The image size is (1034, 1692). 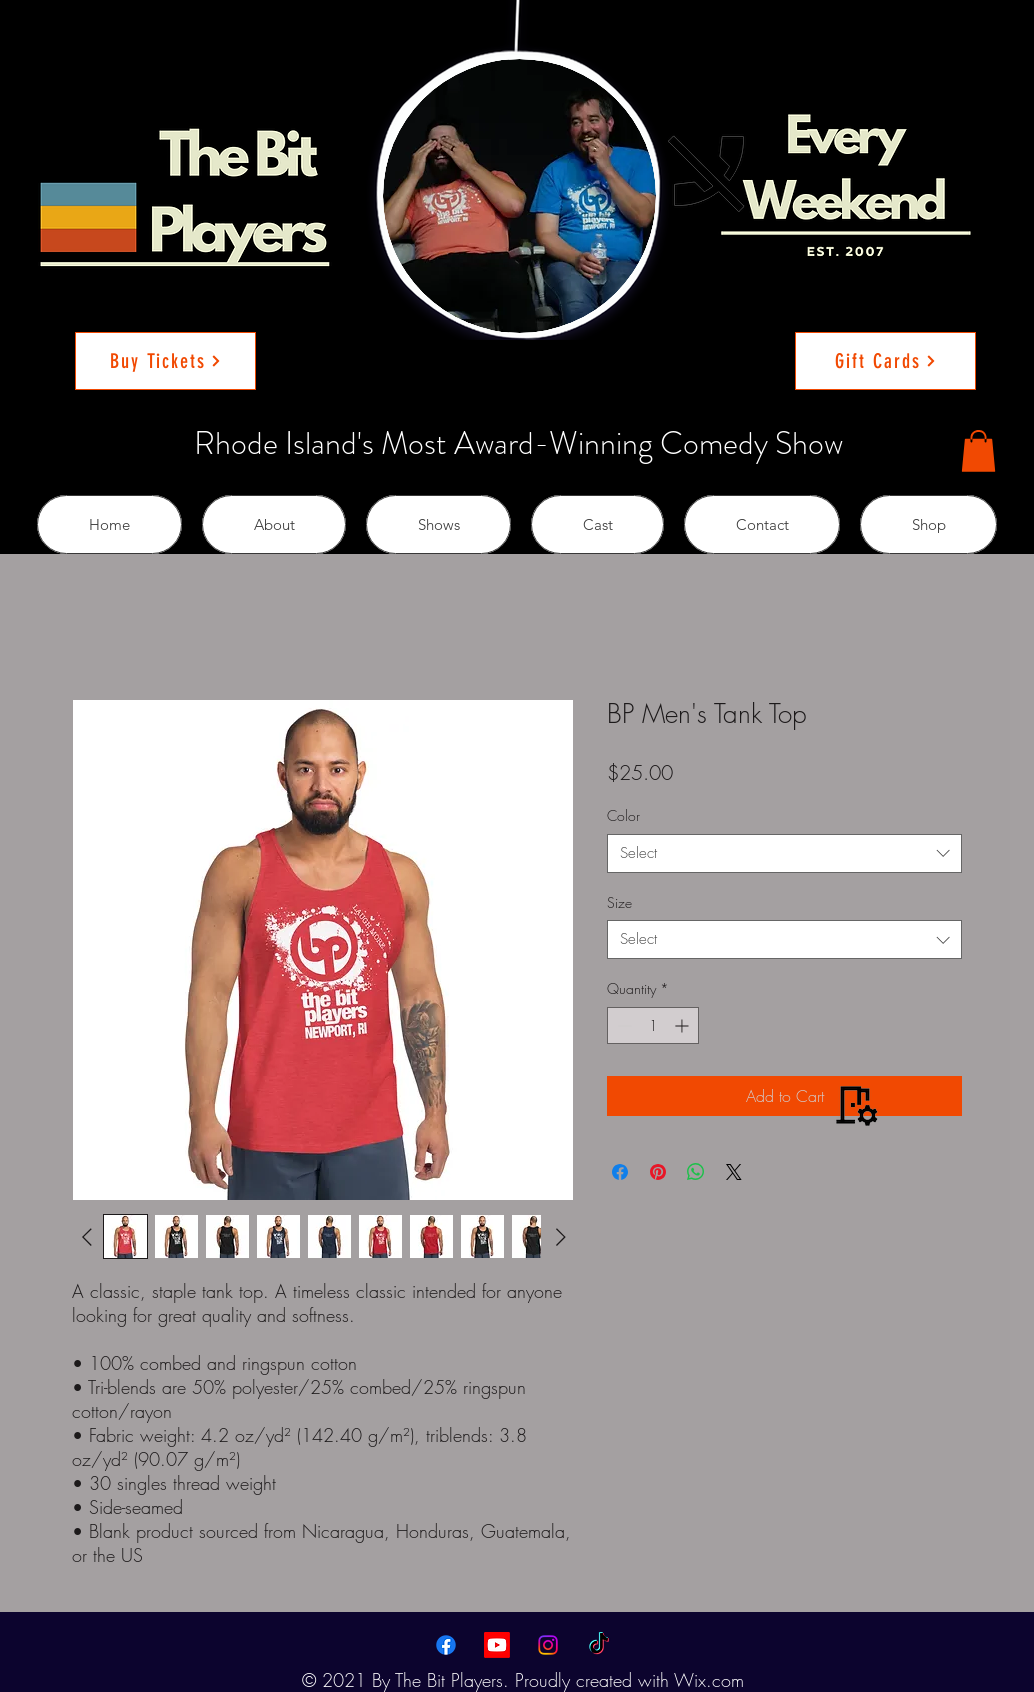 I want to click on adjust room or space settings, so click(x=855, y=1105).